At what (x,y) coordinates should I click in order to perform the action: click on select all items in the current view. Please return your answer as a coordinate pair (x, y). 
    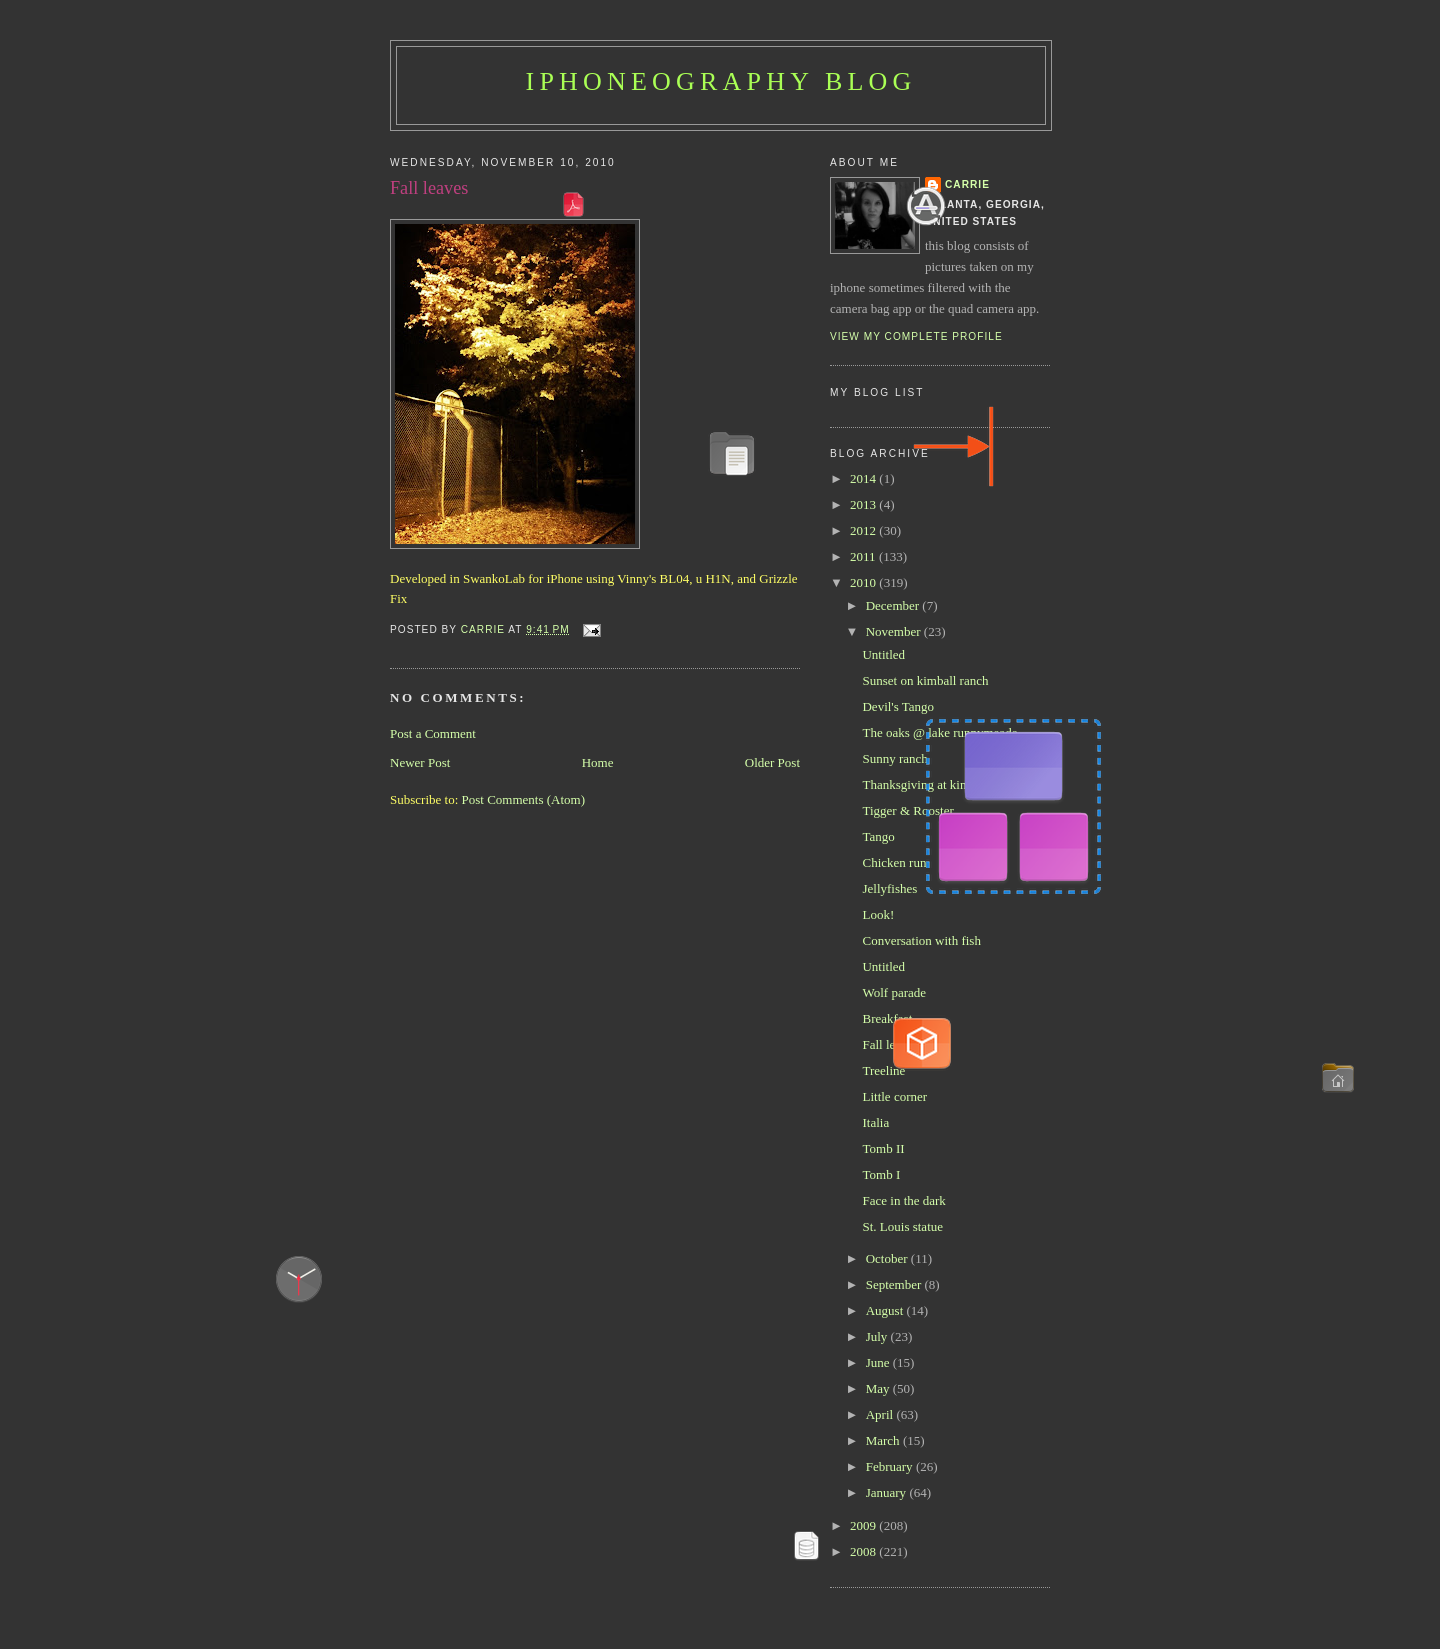
    Looking at the image, I should click on (1013, 806).